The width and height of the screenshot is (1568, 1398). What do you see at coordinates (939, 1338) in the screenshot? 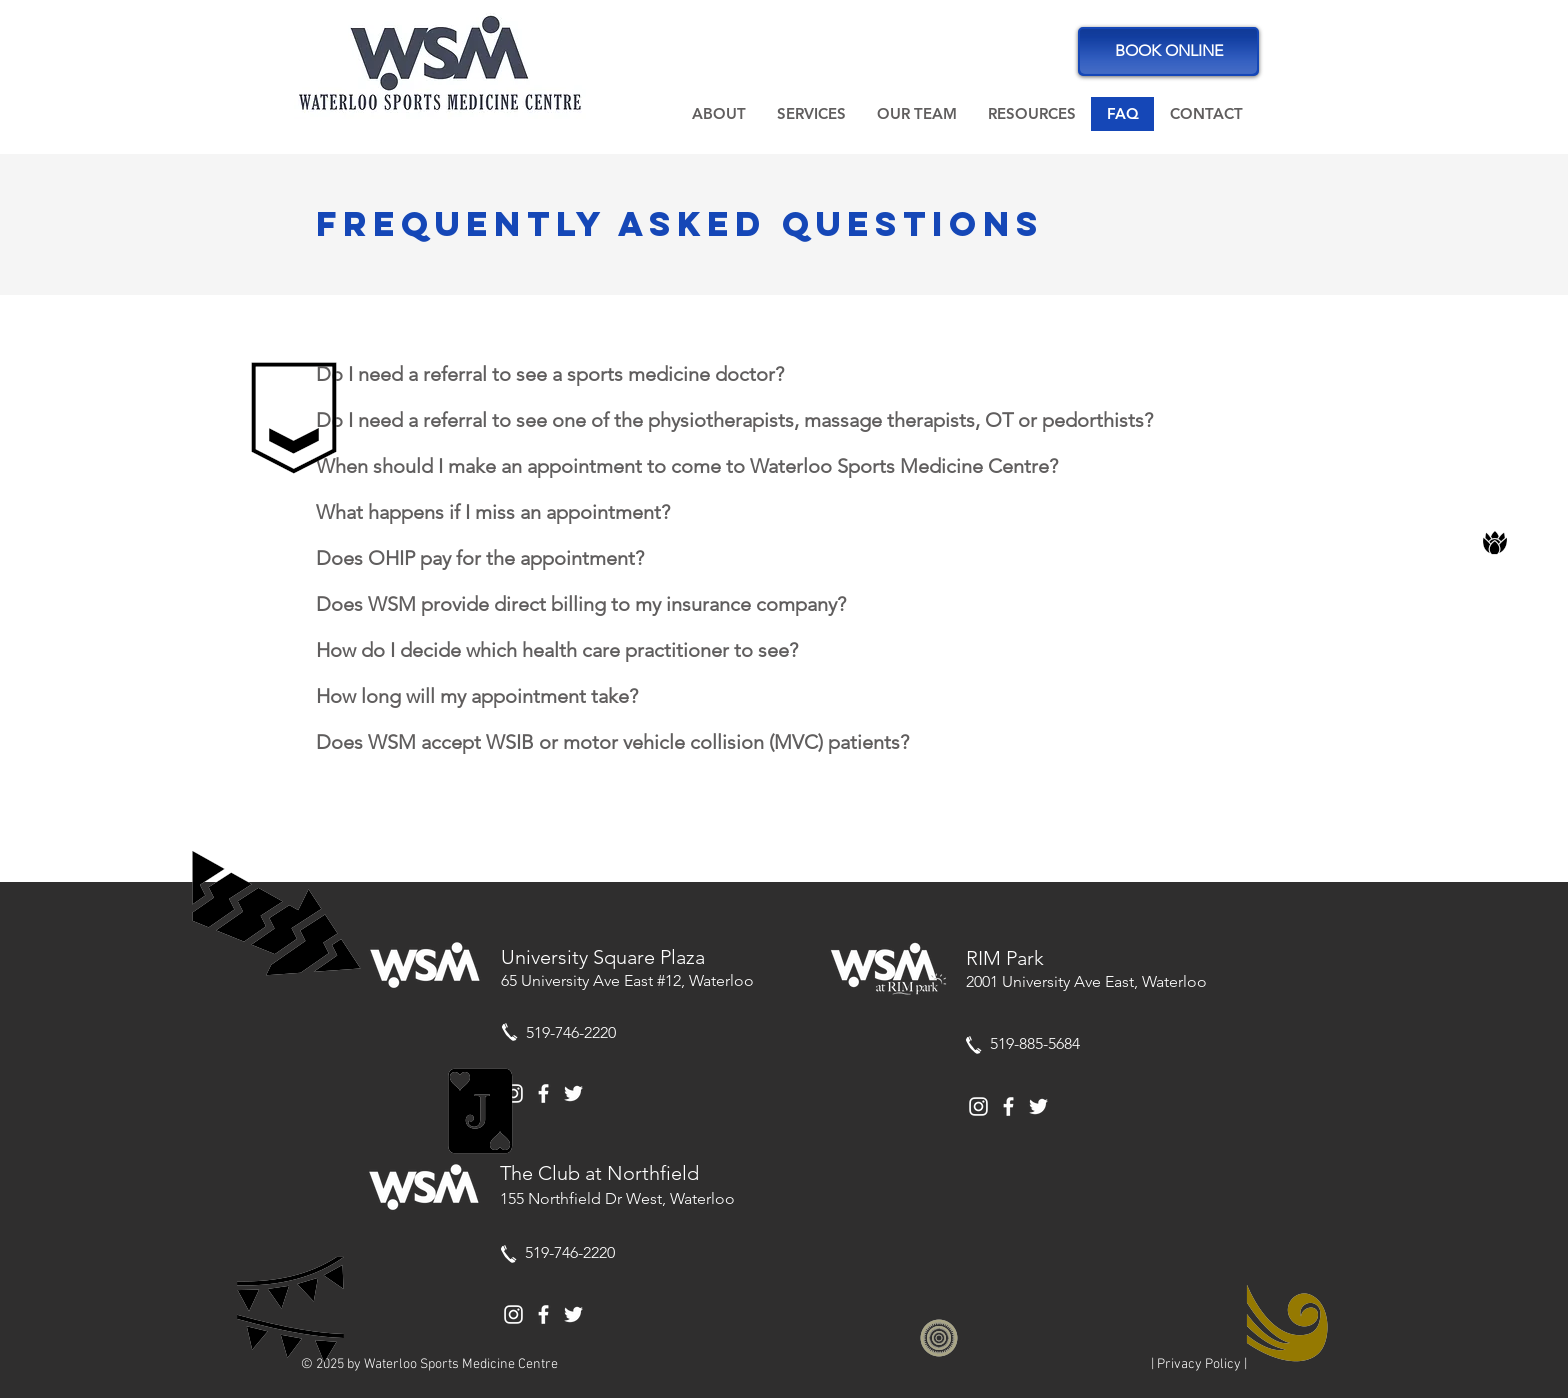
I see `decorative mandala or loading spinner element` at bounding box center [939, 1338].